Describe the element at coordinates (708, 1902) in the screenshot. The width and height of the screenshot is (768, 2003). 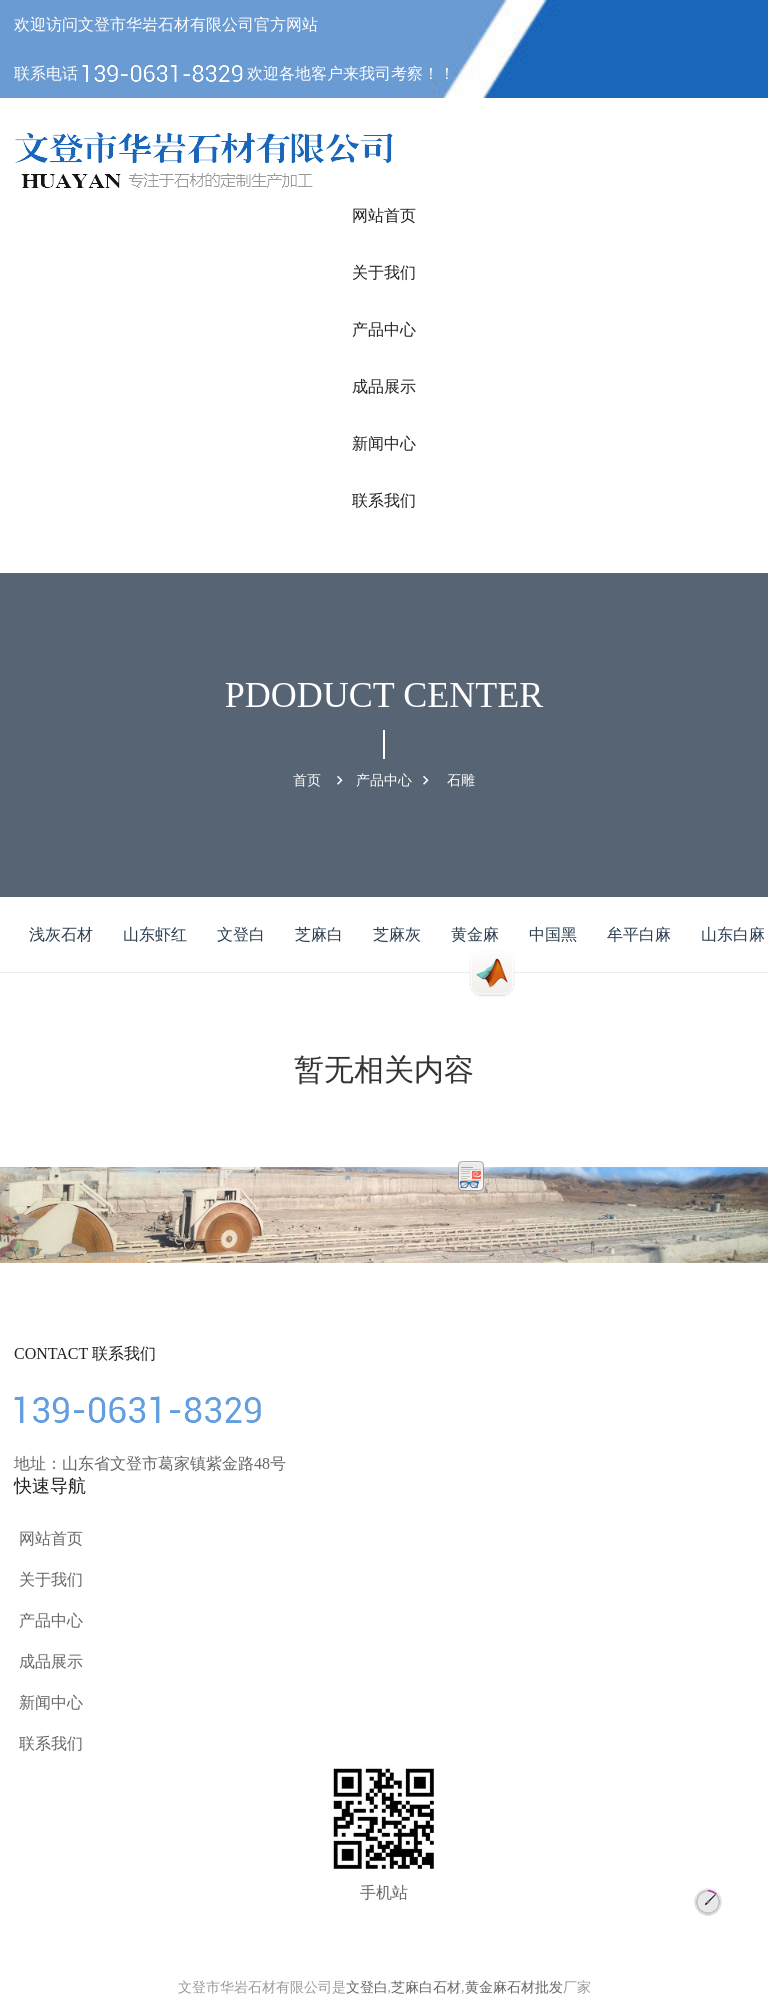
I see `open sysprof system profiler application` at that location.